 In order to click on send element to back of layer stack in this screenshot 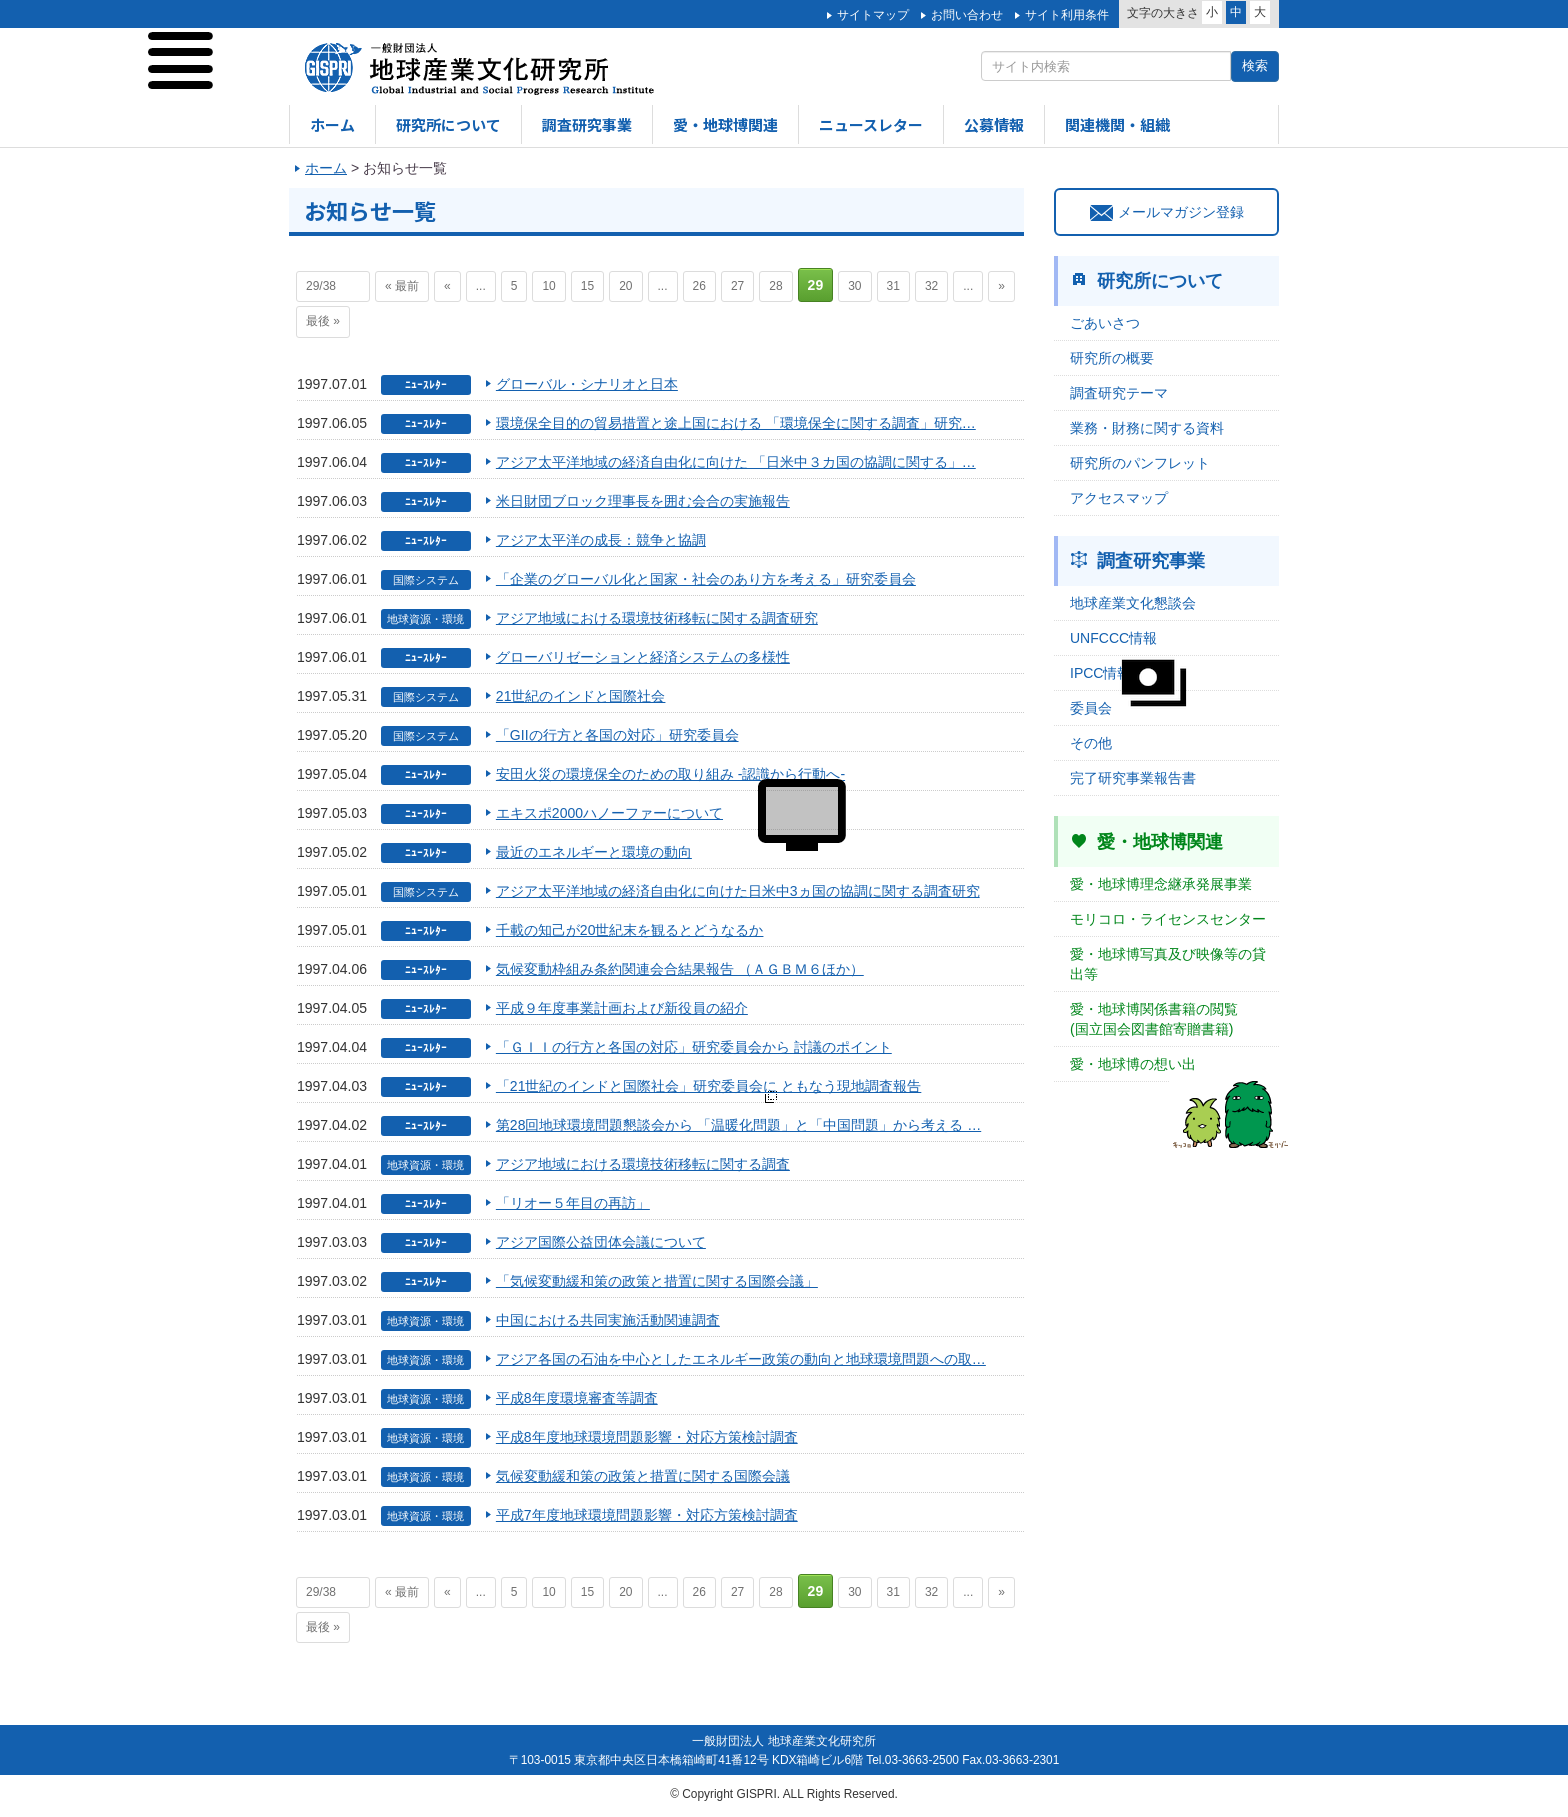, I will do `click(771, 1097)`.